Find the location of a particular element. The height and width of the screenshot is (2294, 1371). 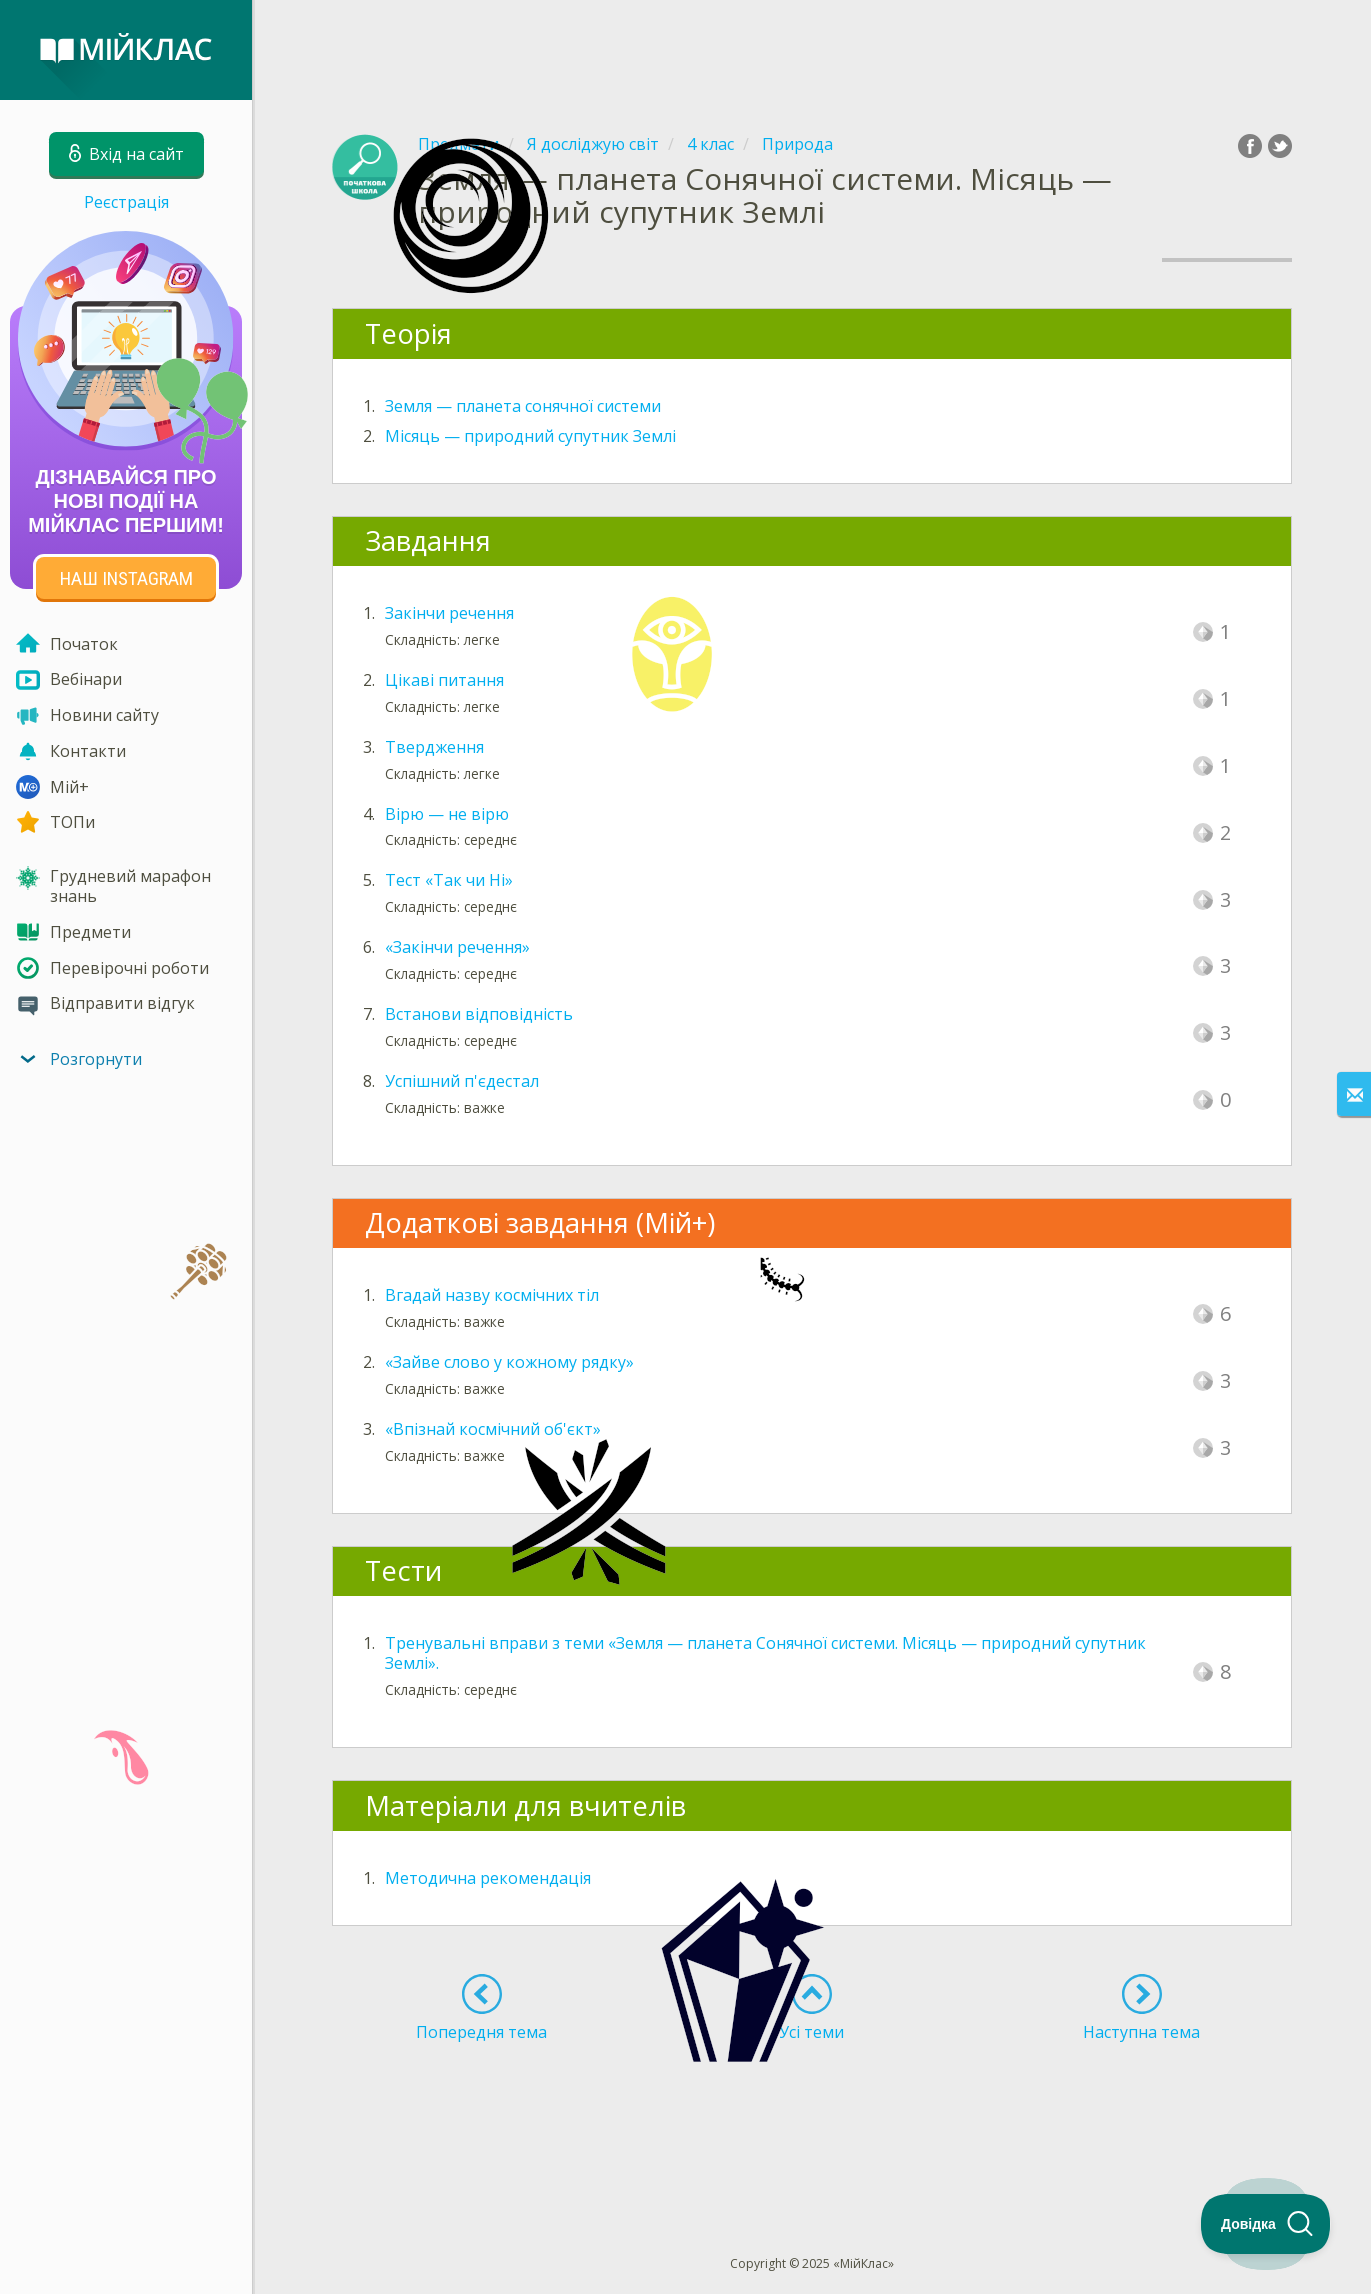

indicates a celebration or party event is located at coordinates (201, 410).